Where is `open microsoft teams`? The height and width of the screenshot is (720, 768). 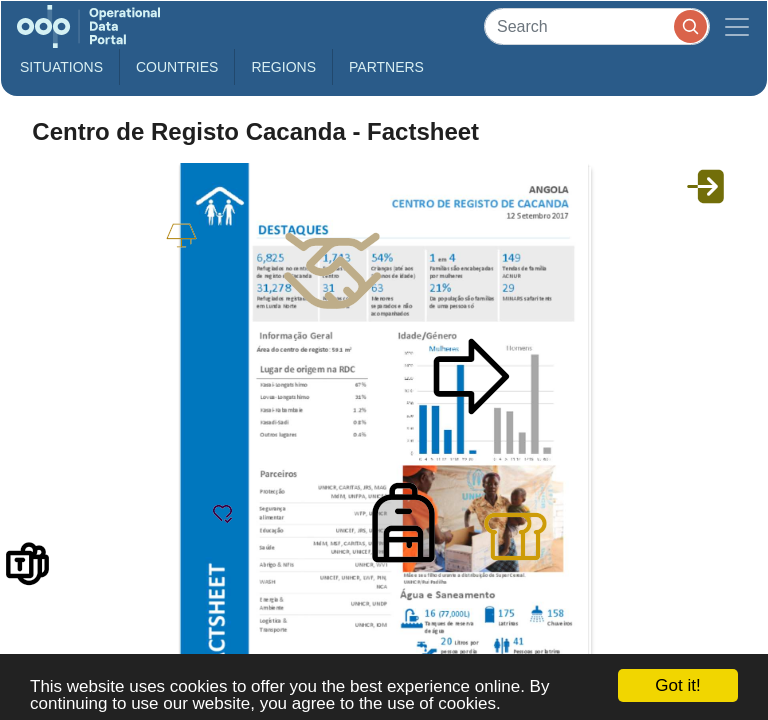 open microsoft teams is located at coordinates (27, 564).